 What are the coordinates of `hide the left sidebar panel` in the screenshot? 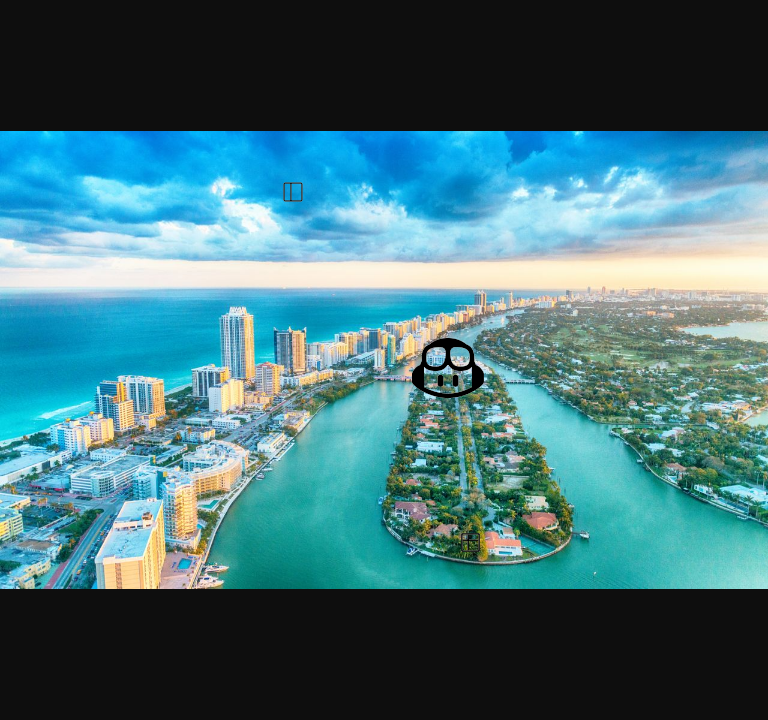 It's located at (293, 192).